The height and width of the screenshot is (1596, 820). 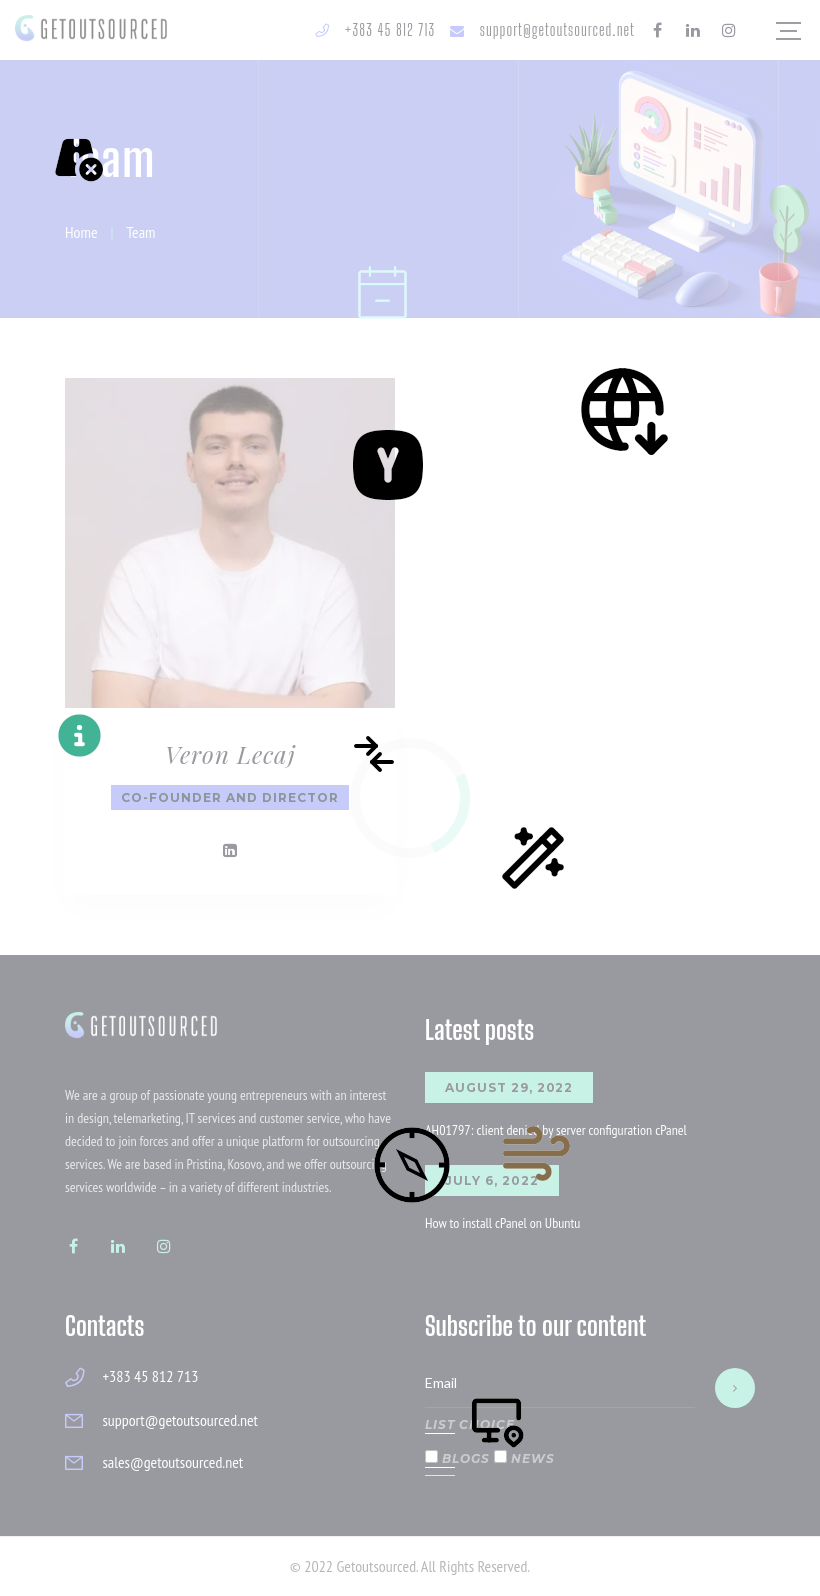 What do you see at coordinates (412, 1165) in the screenshot?
I see `navigate to explore or discover features` at bounding box center [412, 1165].